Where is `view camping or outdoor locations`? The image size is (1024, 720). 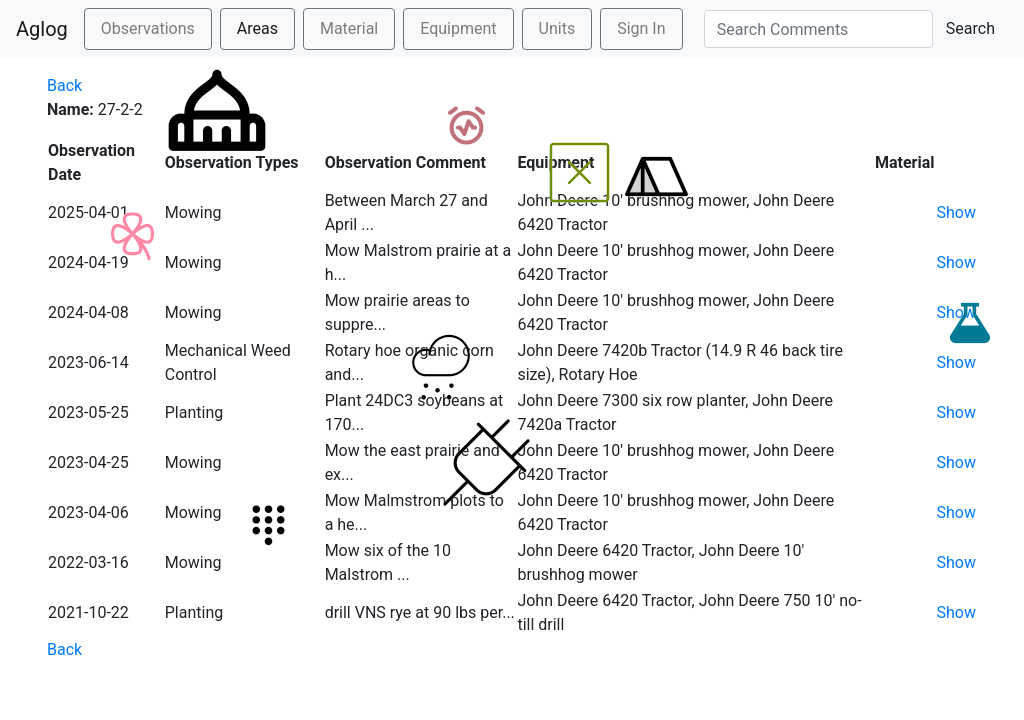 view camping or outdoor locations is located at coordinates (656, 178).